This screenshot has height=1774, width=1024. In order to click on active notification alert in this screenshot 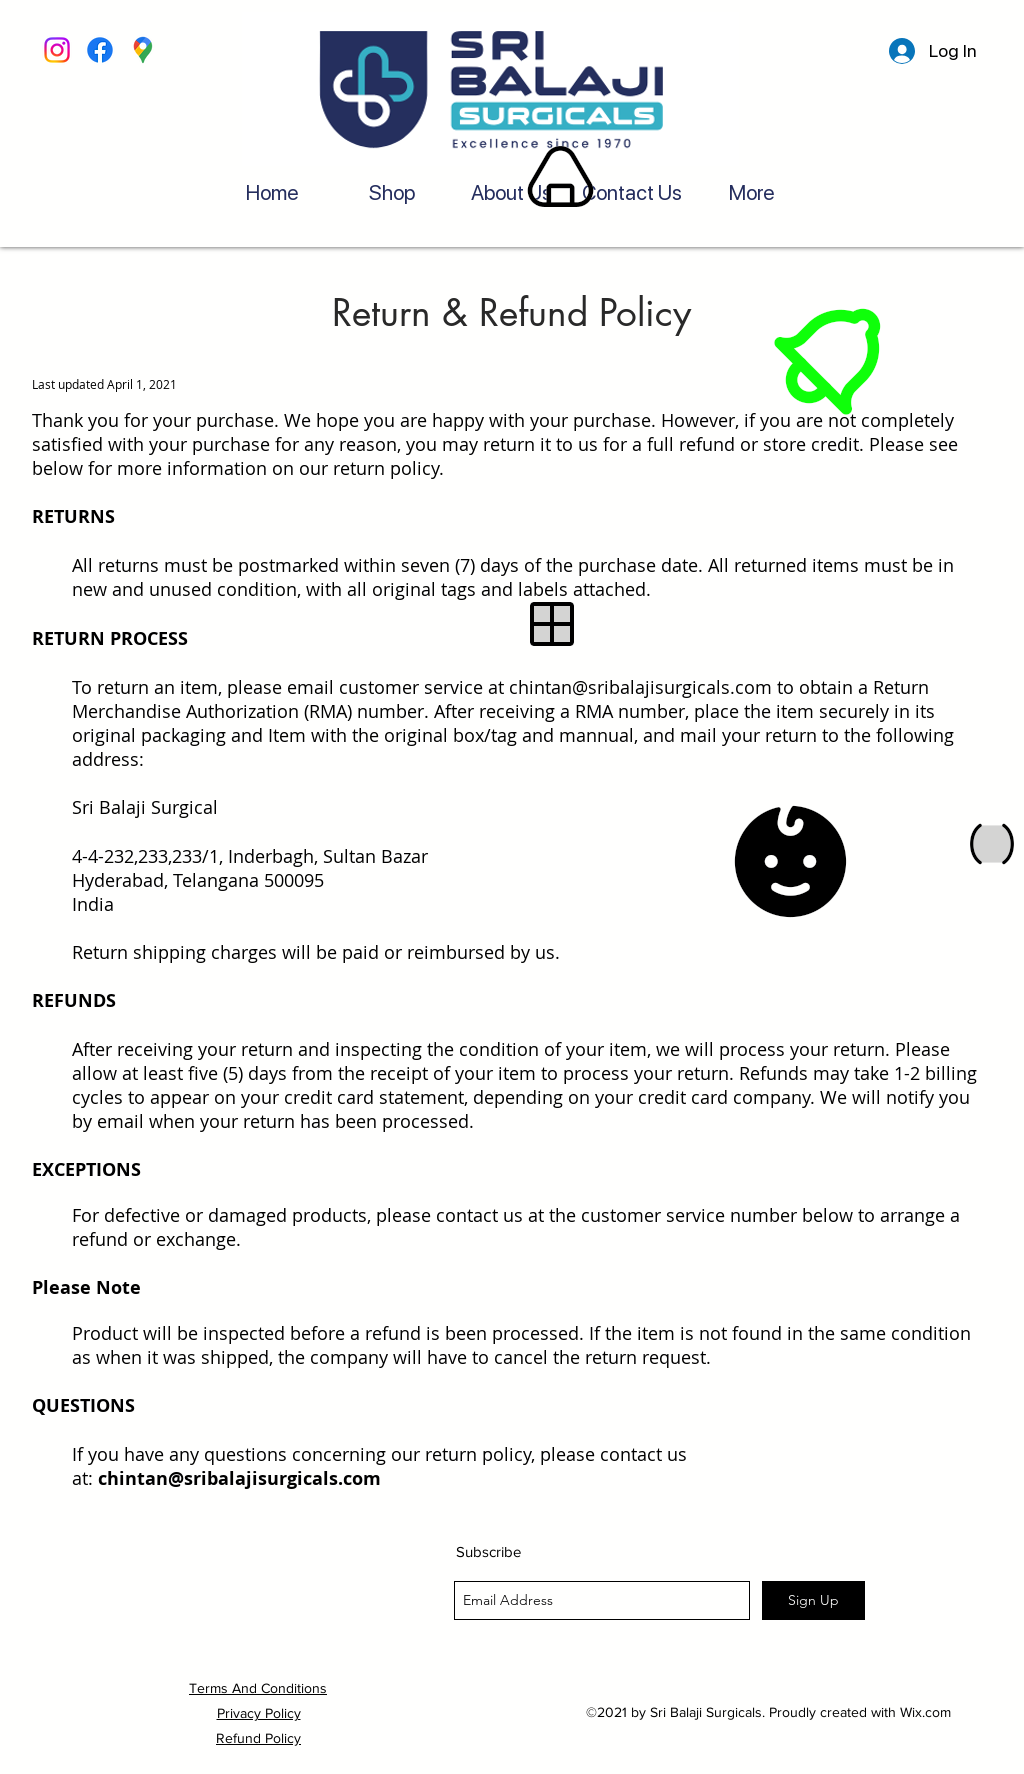, I will do `click(828, 361)`.